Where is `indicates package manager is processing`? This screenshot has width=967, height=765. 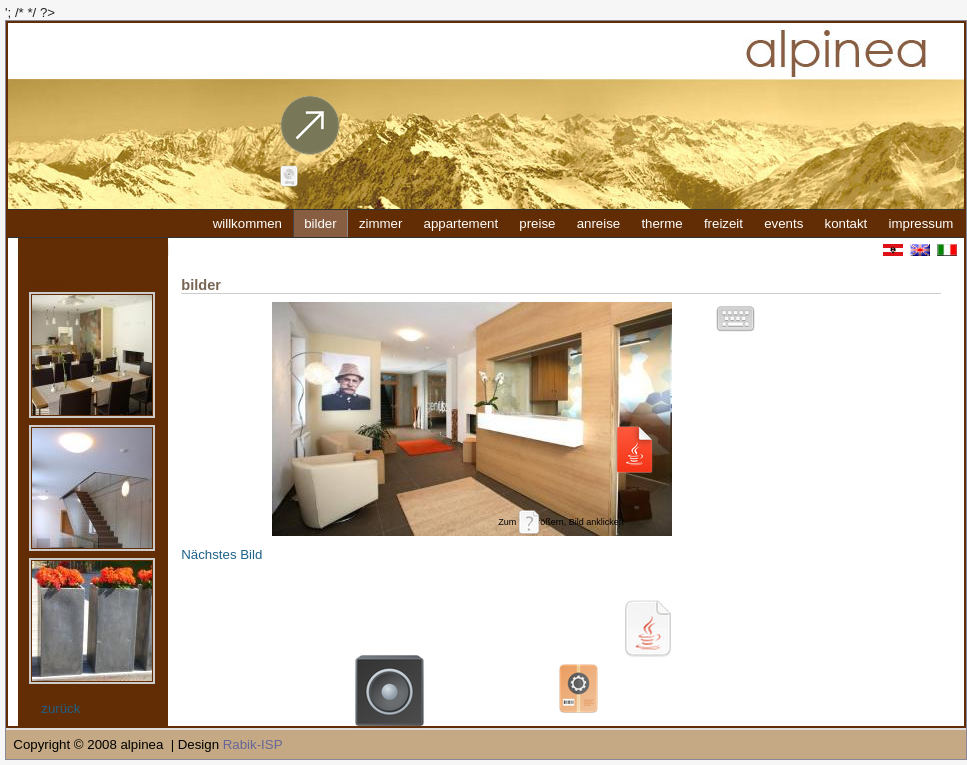
indicates package manager is processing is located at coordinates (578, 688).